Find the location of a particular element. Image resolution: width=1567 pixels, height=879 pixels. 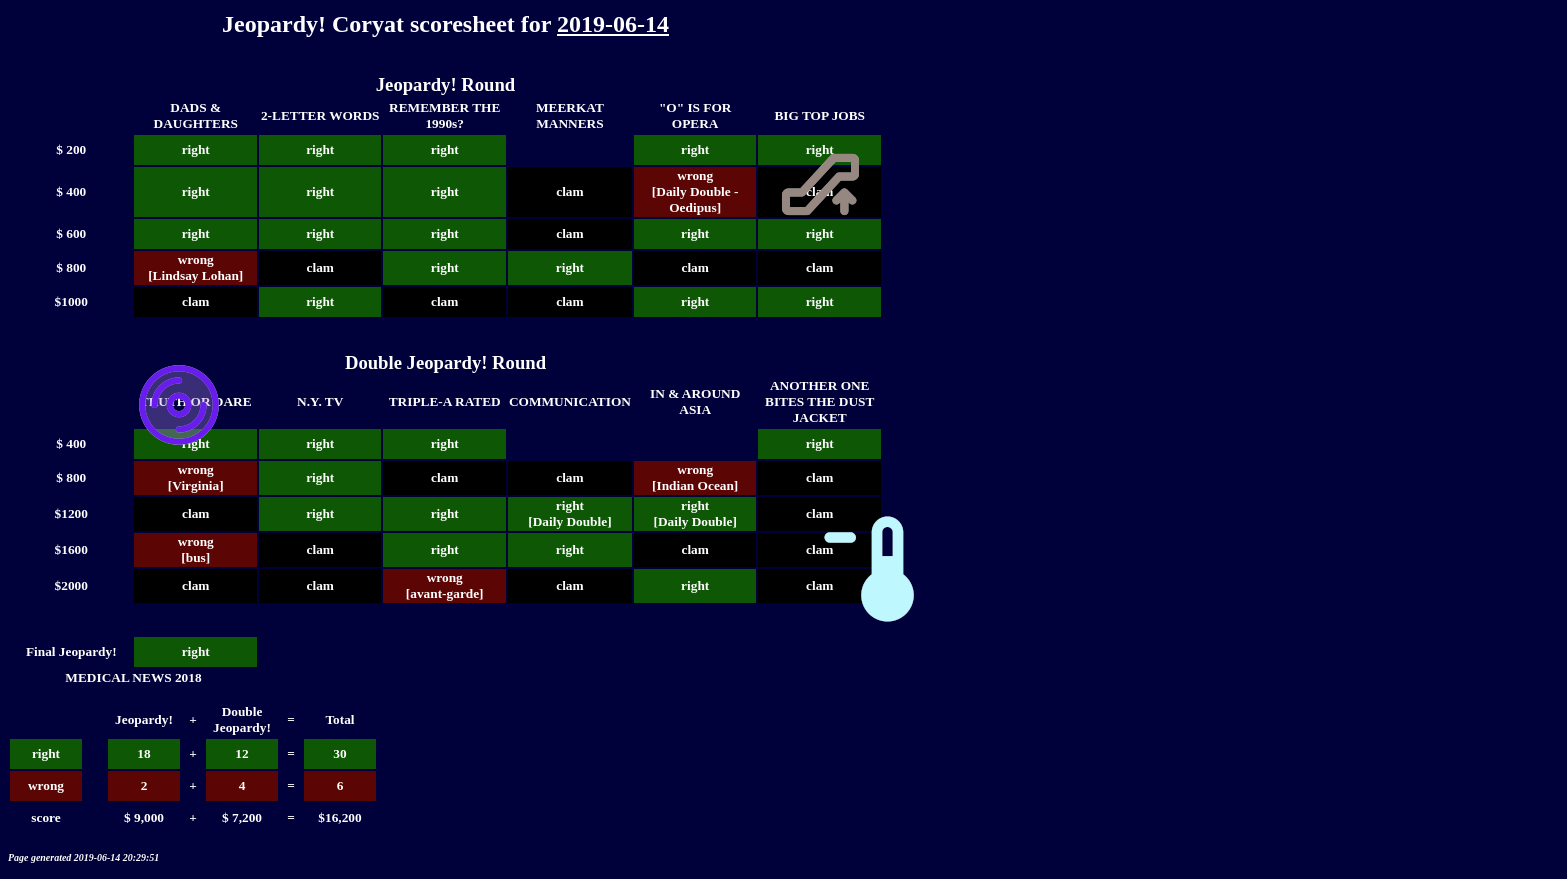

decrease temperature setting is located at coordinates (877, 569).